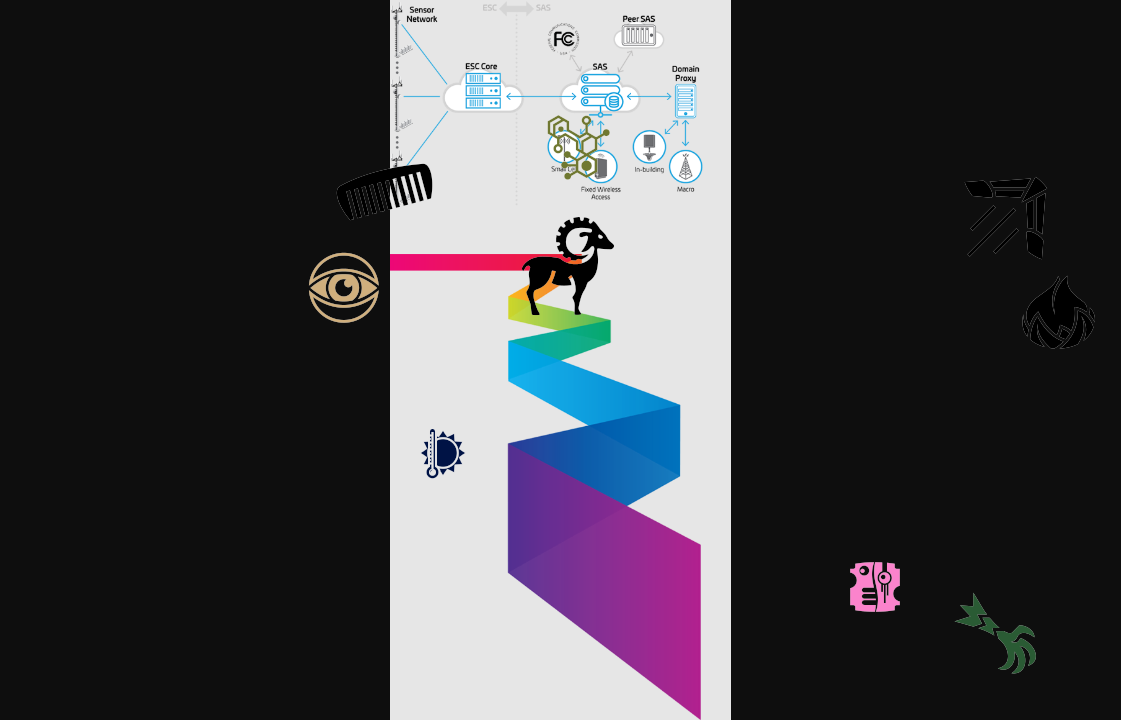  I want to click on equip armored boomerang weapon, so click(1006, 218).